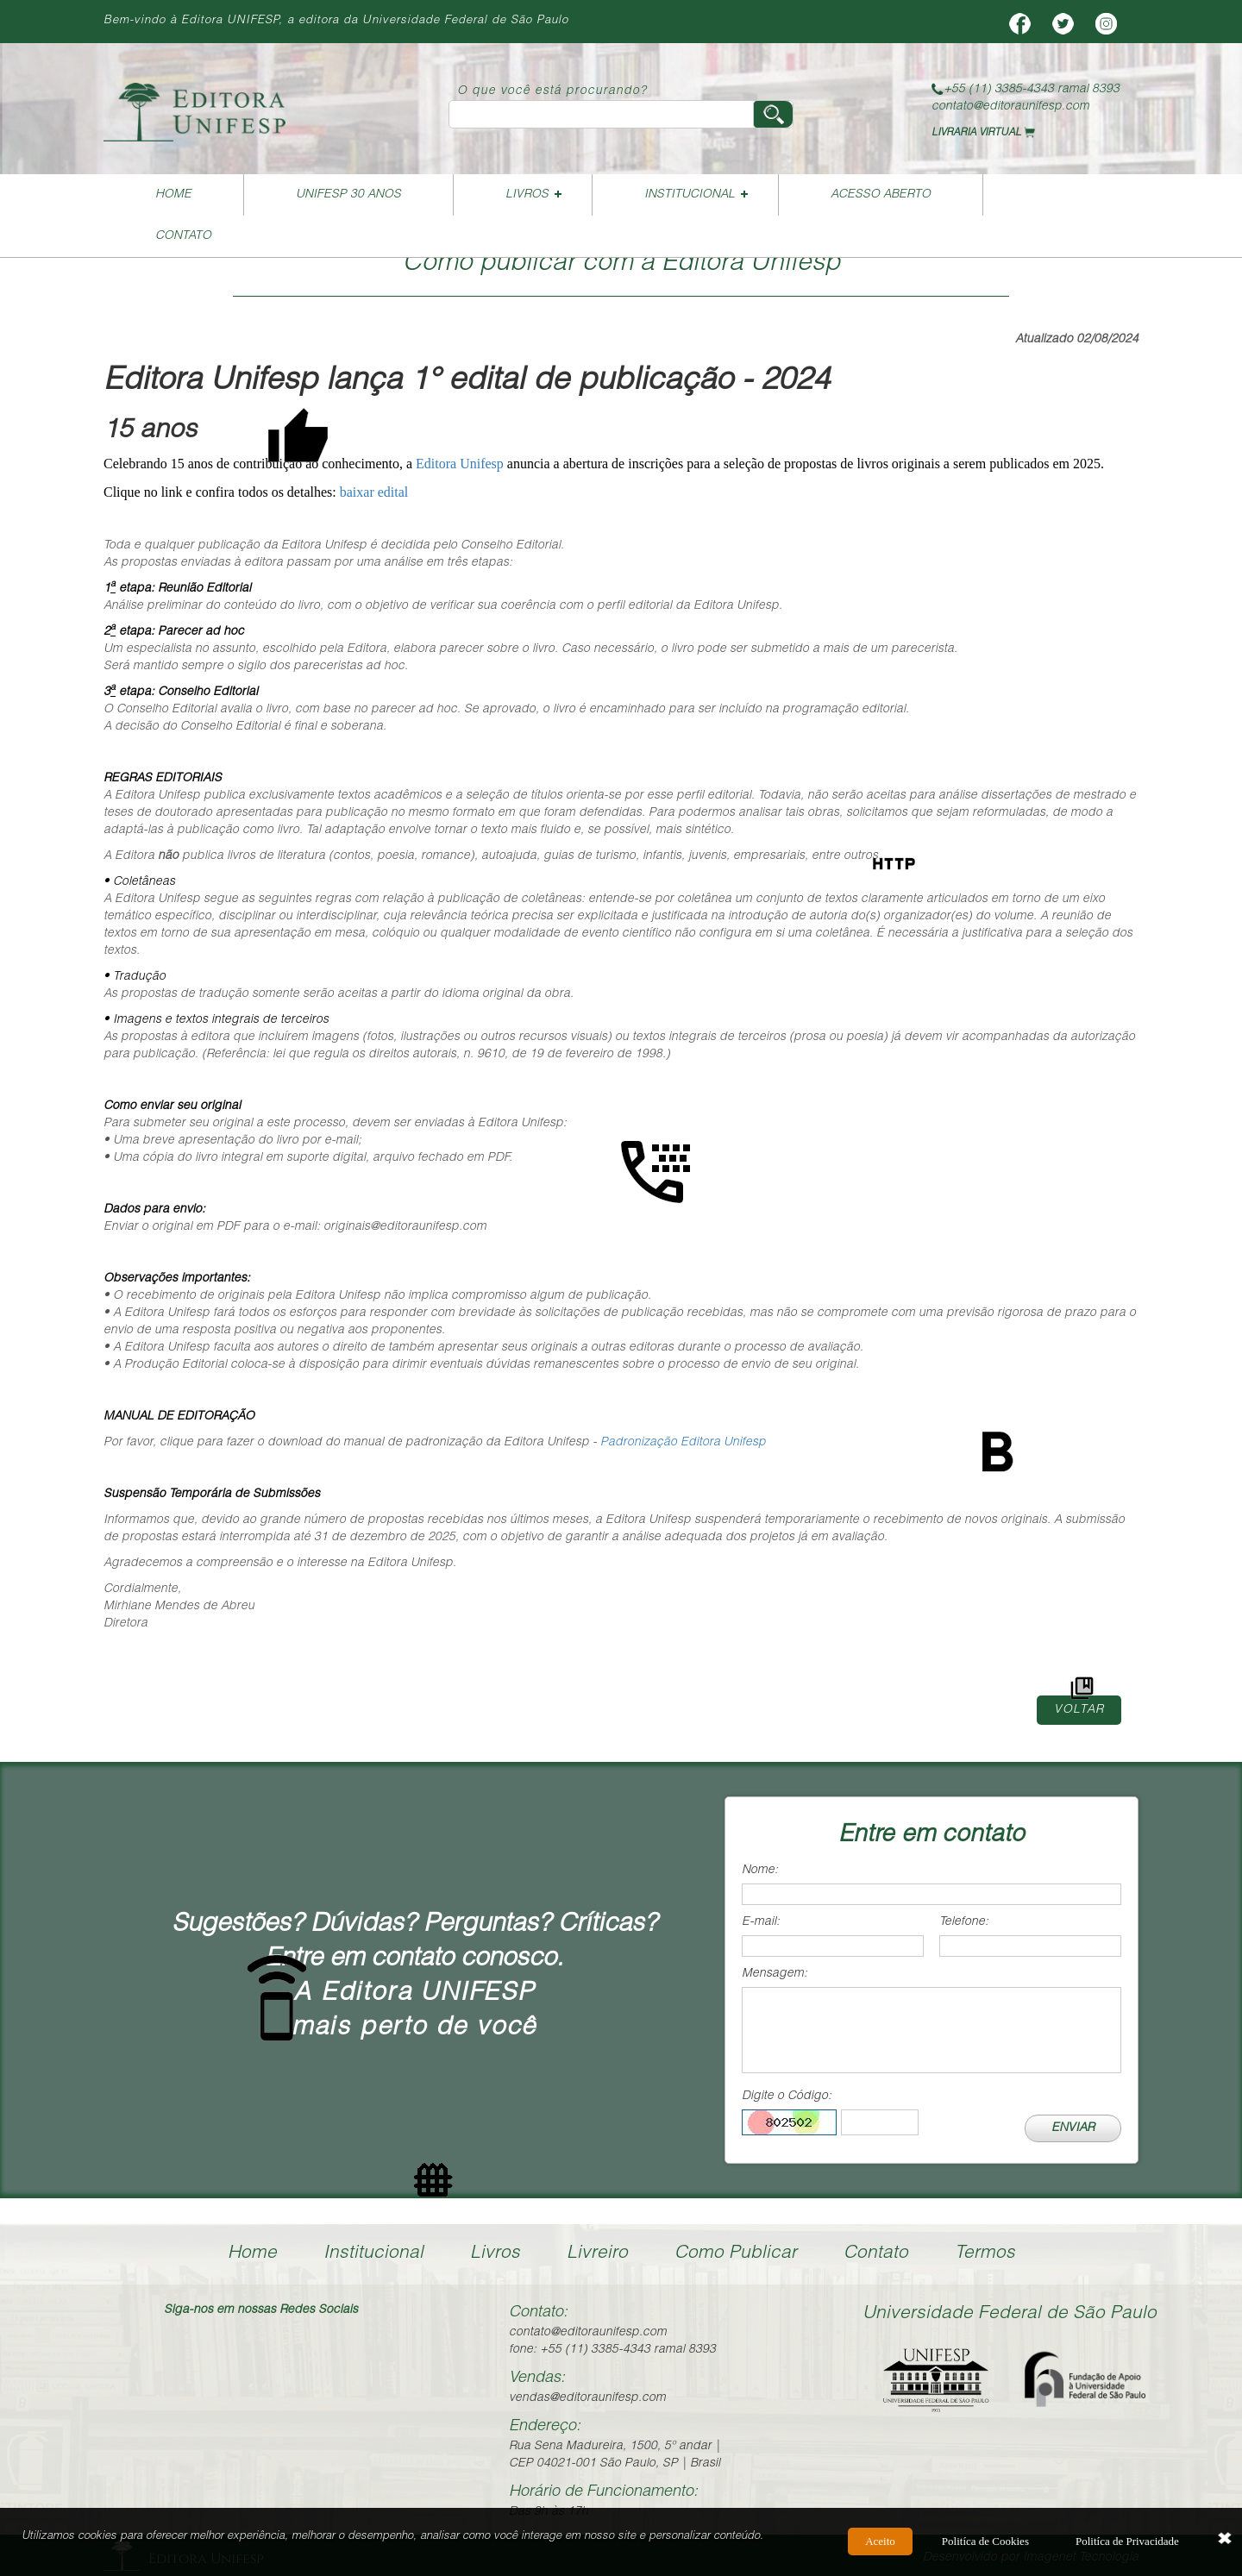 The width and height of the screenshot is (1242, 2576). I want to click on access TTY/TDD accessibility calling features, so click(656, 1172).